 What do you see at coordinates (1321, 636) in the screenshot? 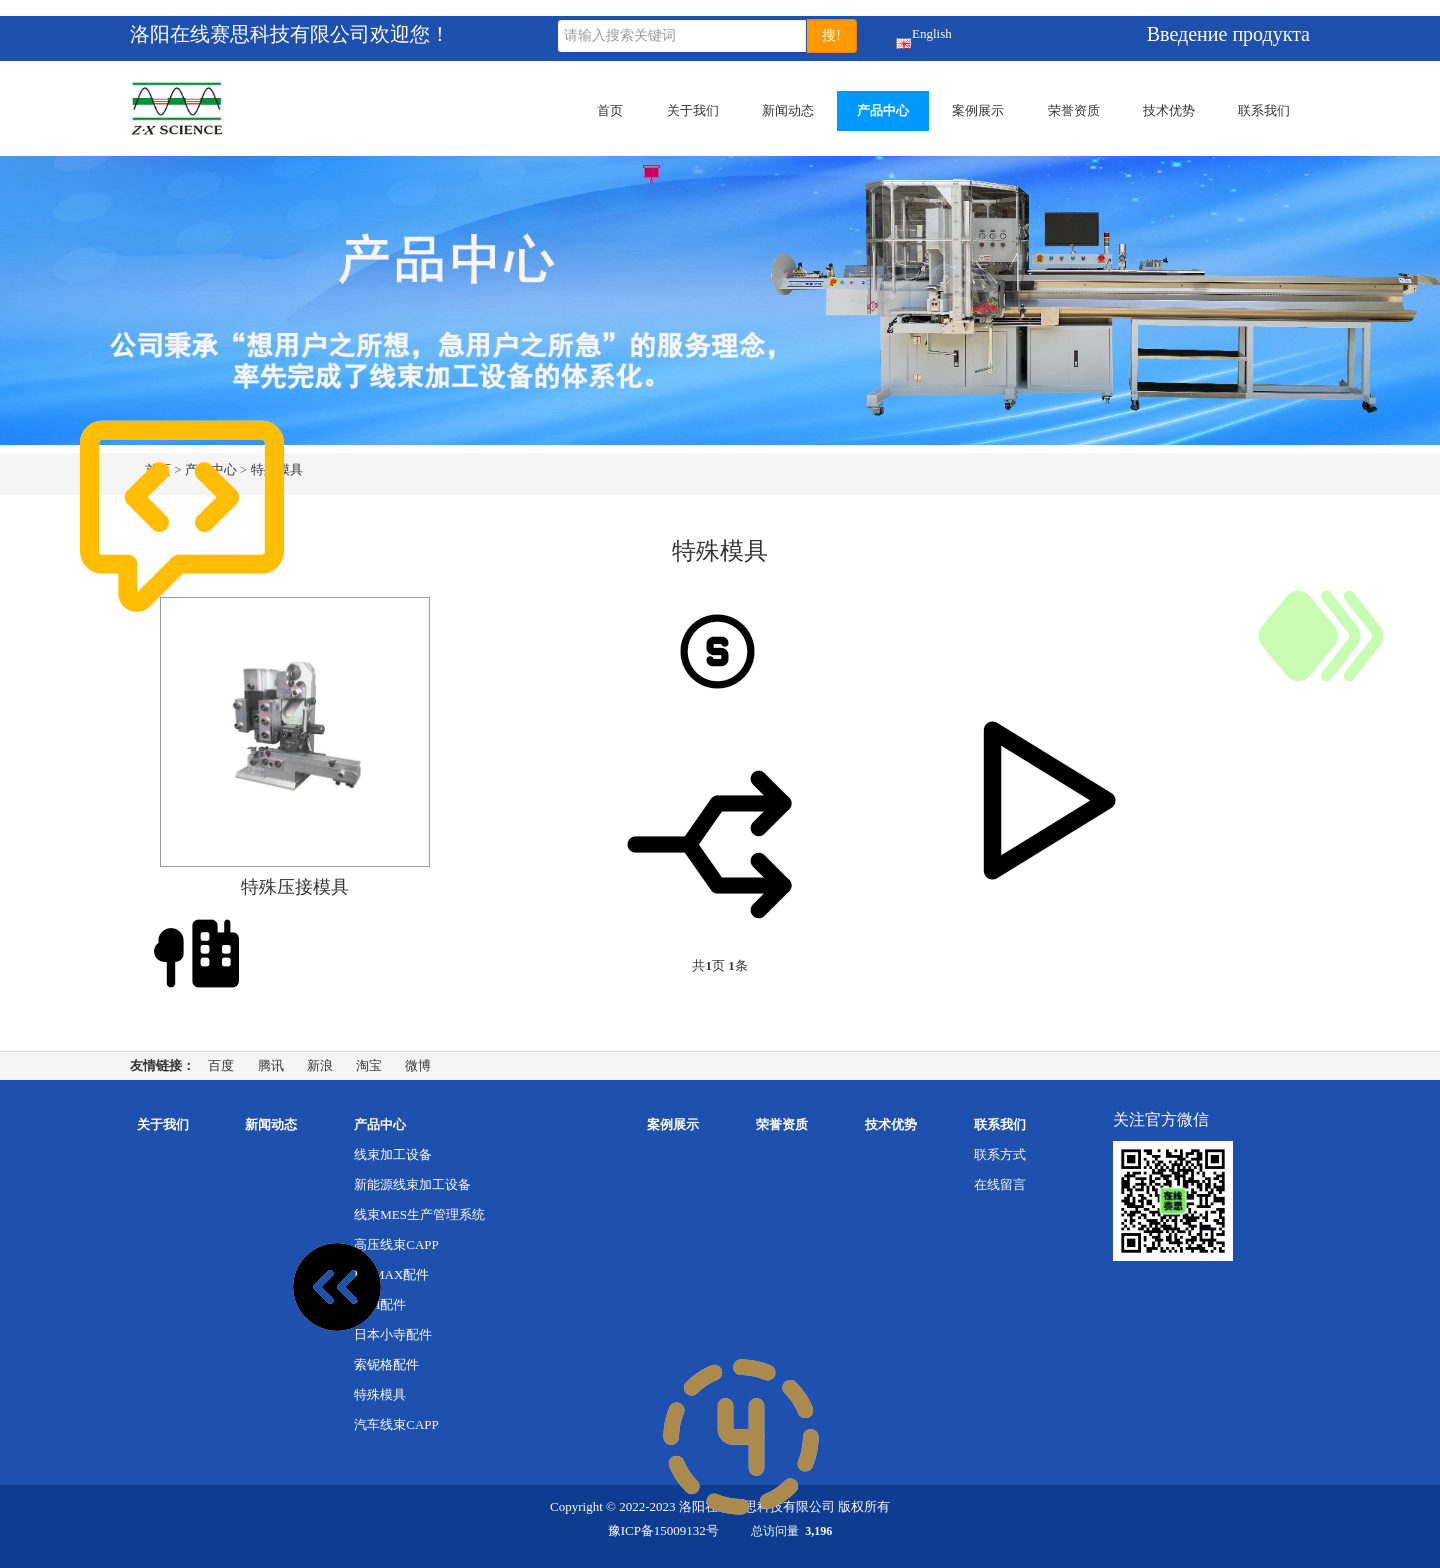
I see `access animation keyframes` at bounding box center [1321, 636].